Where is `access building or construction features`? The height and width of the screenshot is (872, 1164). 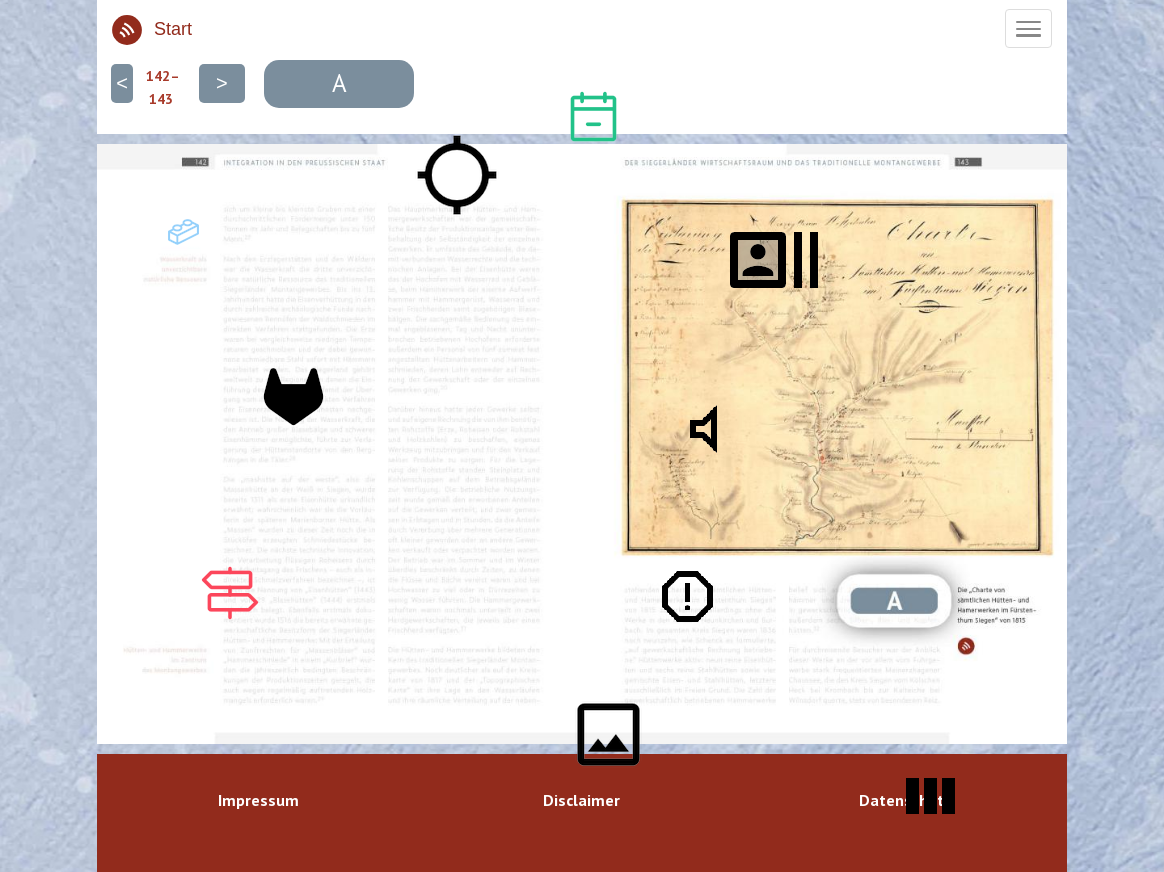 access building or construction features is located at coordinates (183, 231).